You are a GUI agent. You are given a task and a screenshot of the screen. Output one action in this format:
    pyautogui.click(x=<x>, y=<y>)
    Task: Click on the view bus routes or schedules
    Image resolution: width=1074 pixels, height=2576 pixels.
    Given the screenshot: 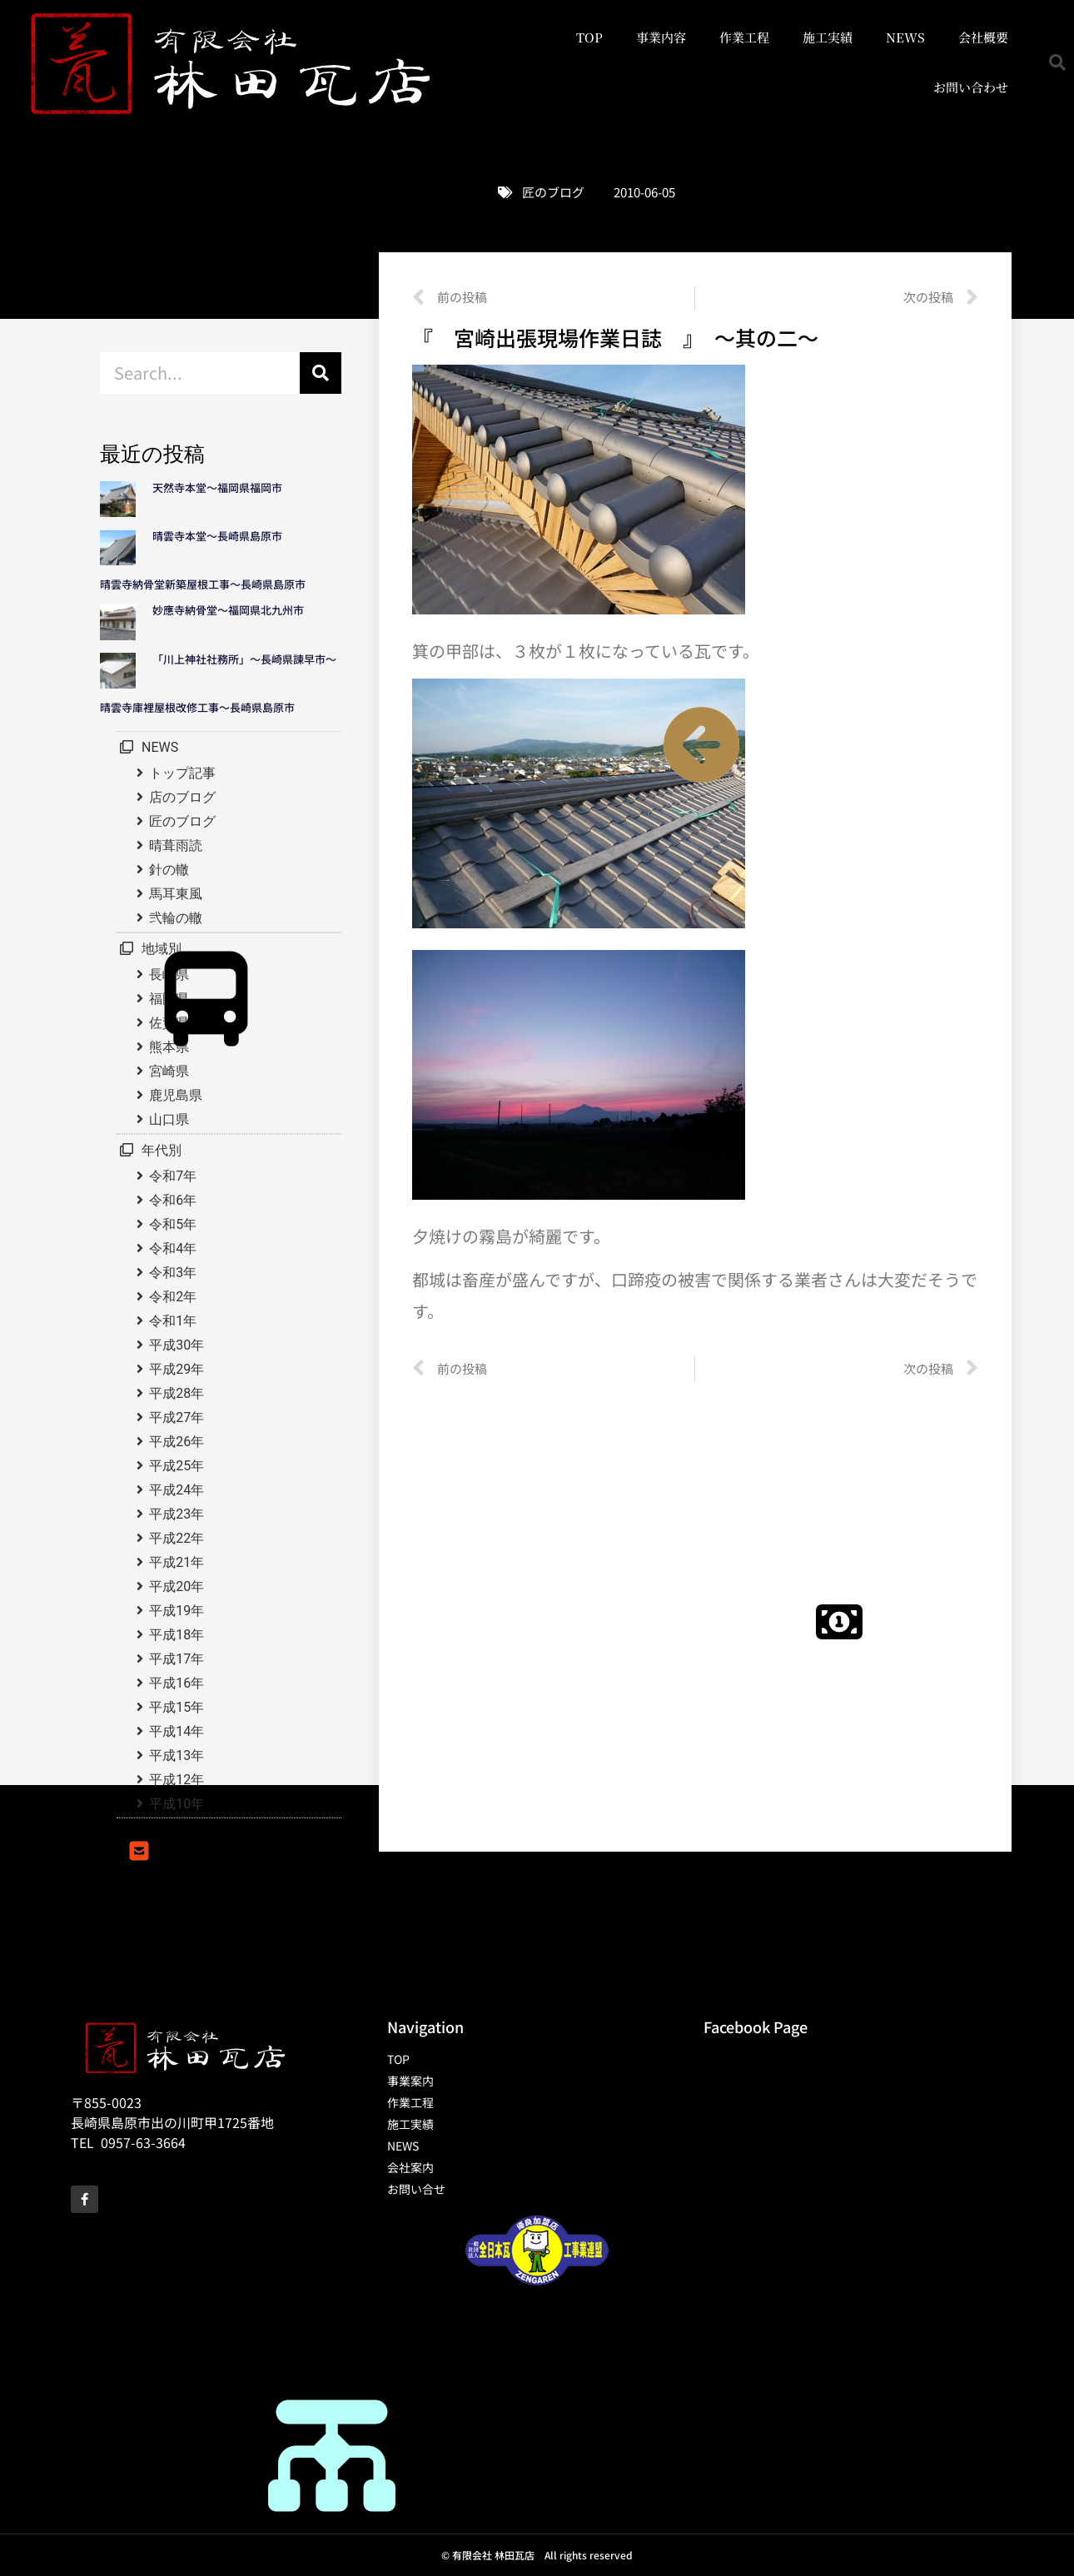 What is the action you would take?
    pyautogui.click(x=206, y=998)
    